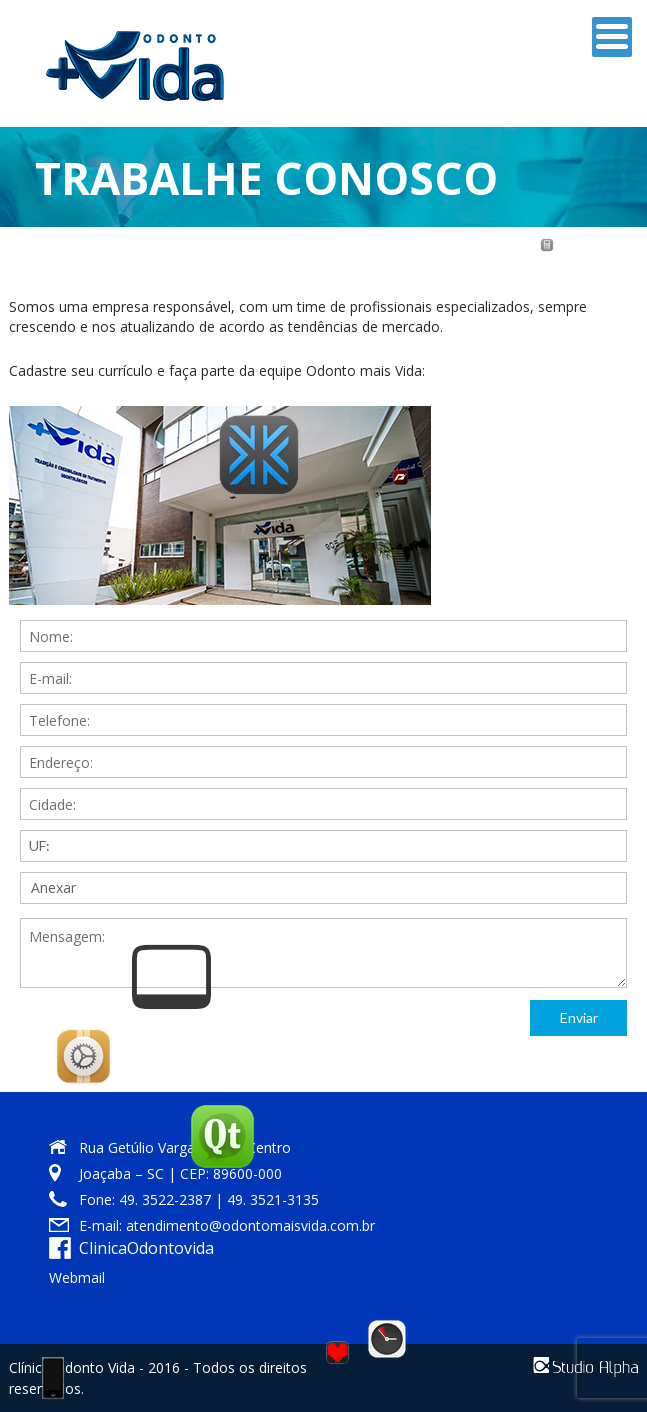 This screenshot has width=647, height=1412. I want to click on launch need for speed most wanted 2, so click(400, 477).